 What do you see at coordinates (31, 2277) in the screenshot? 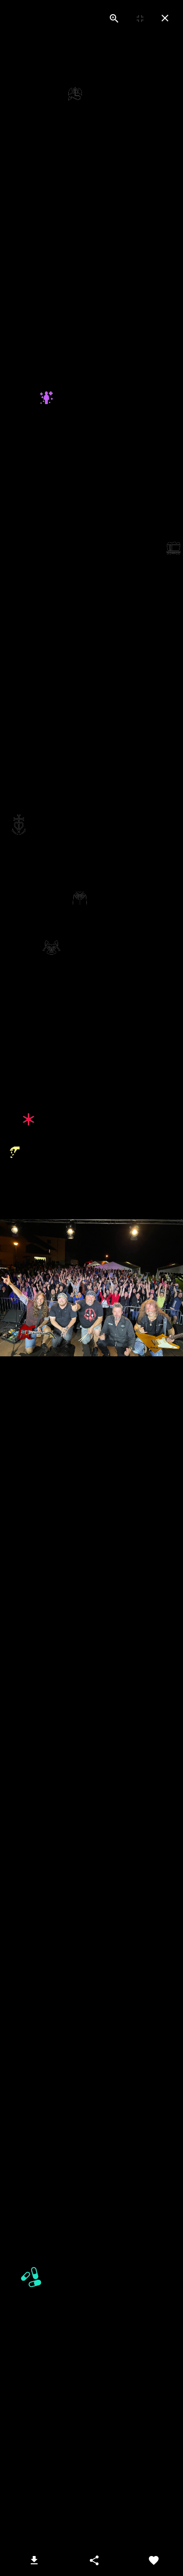
I see `indicates medication or pharmaceutical content` at bounding box center [31, 2277].